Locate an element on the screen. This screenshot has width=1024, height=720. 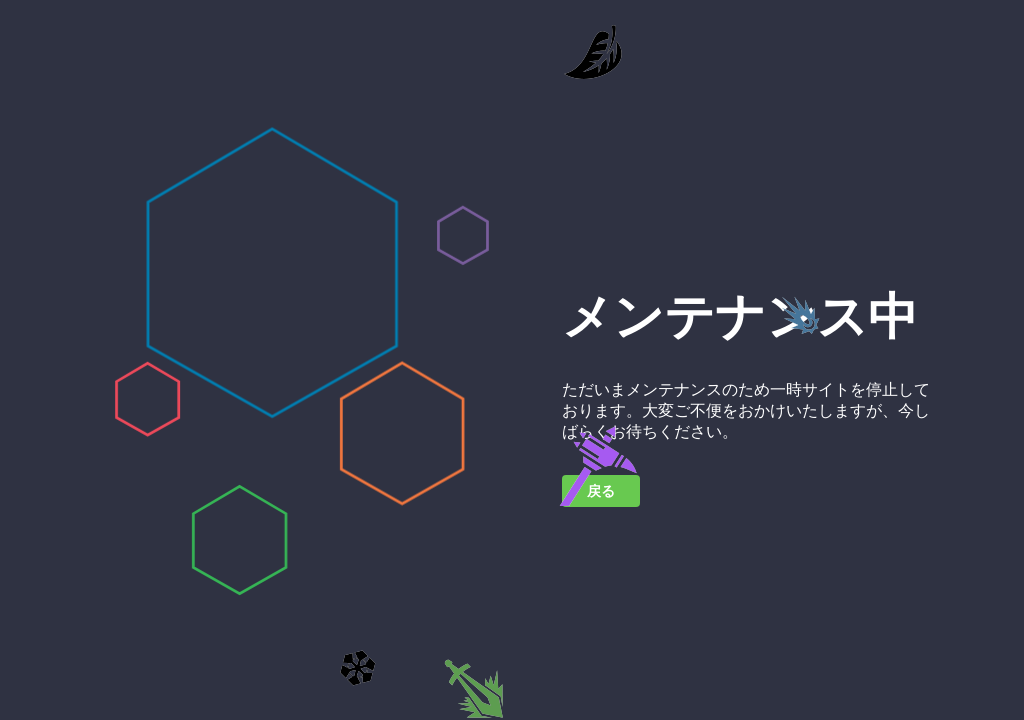
activate cold or freeze mode is located at coordinates (358, 668).